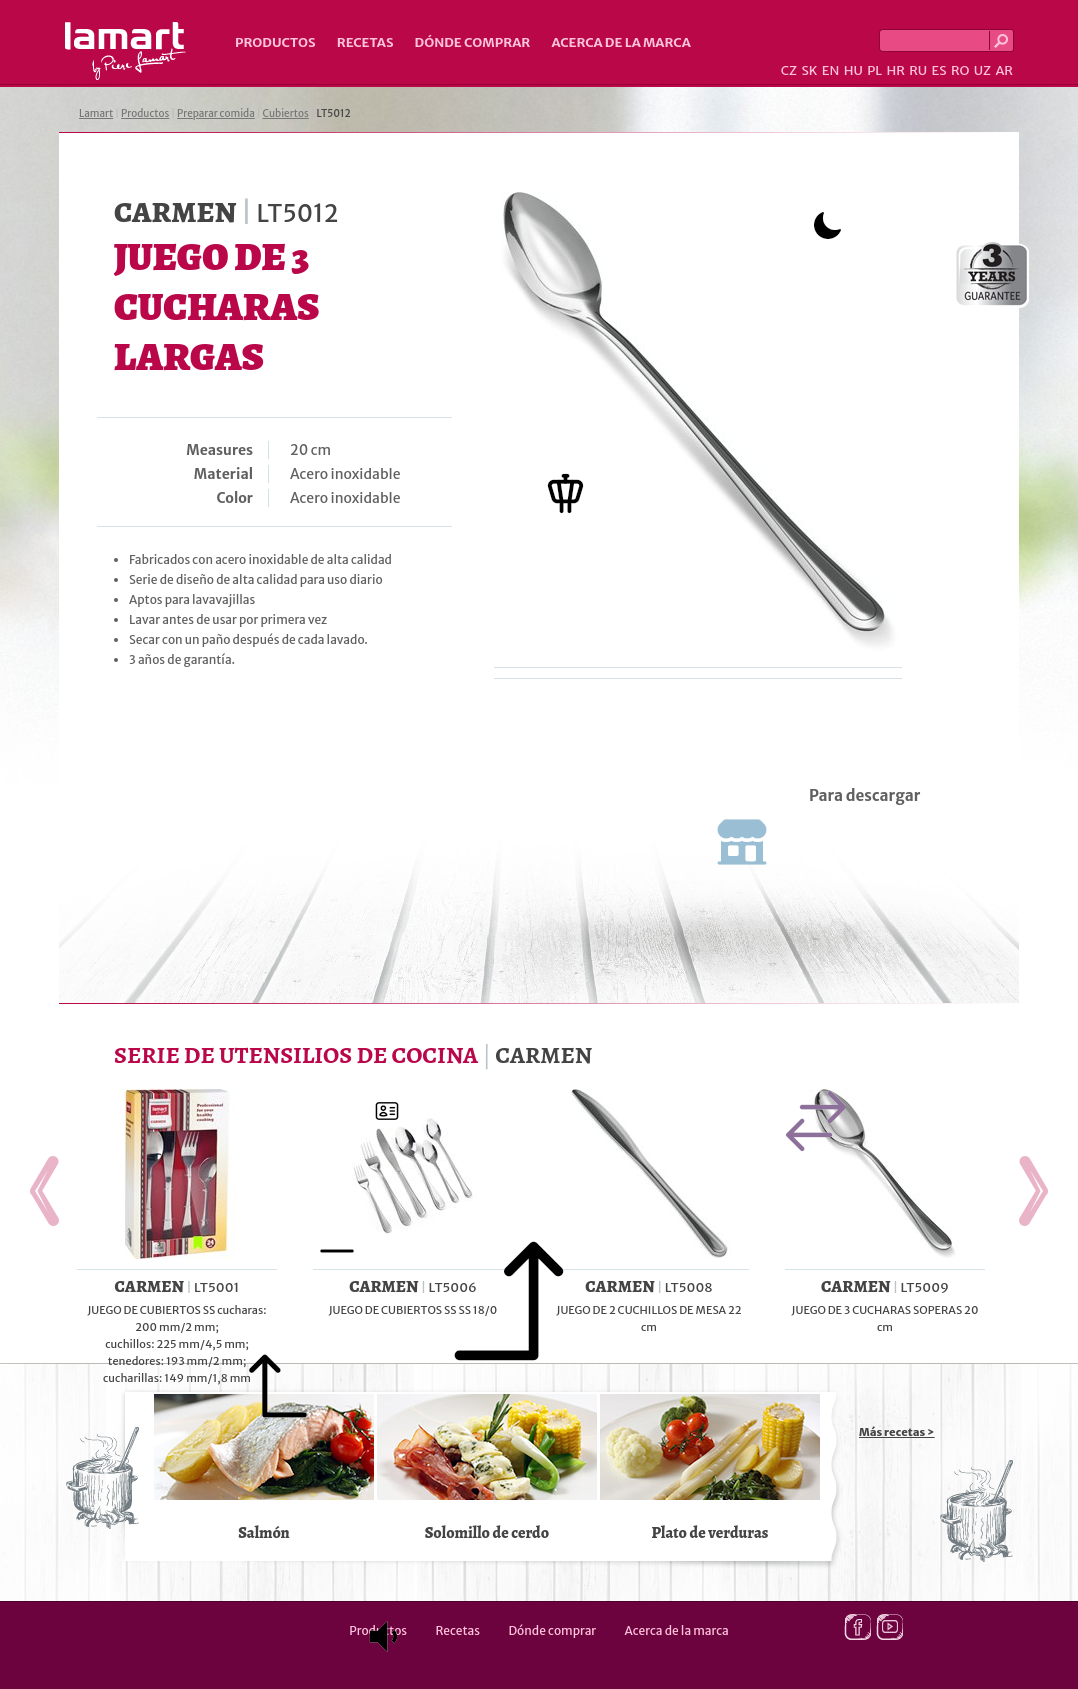 The image size is (1078, 1689). What do you see at coordinates (278, 1386) in the screenshot?
I see `go back and up to previous level` at bounding box center [278, 1386].